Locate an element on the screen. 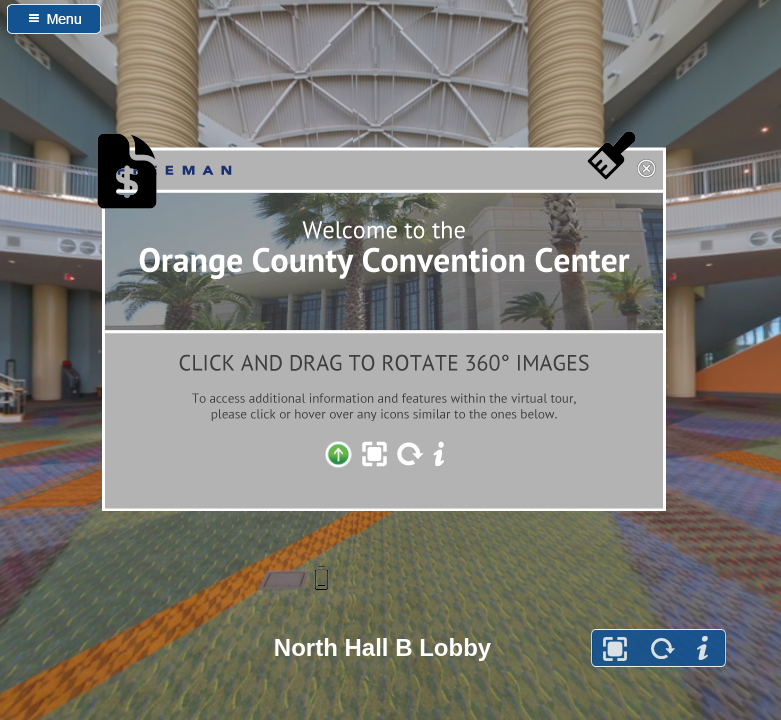 The width and height of the screenshot is (781, 720). indicates low battery status is located at coordinates (321, 578).